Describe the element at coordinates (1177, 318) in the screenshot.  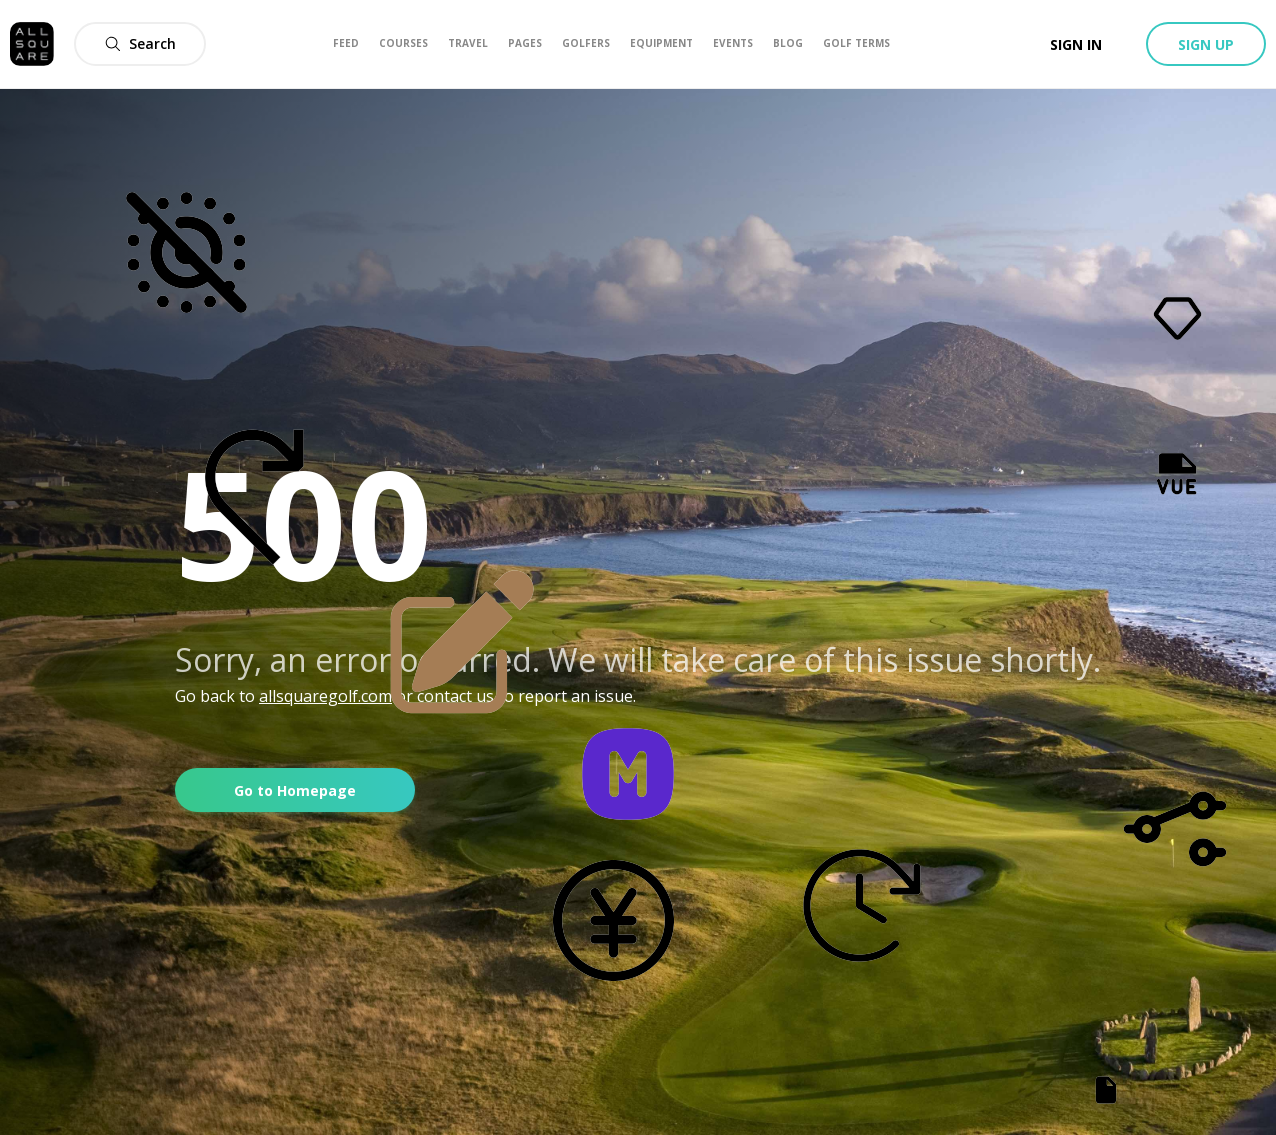
I see `open Sketch design app` at that location.